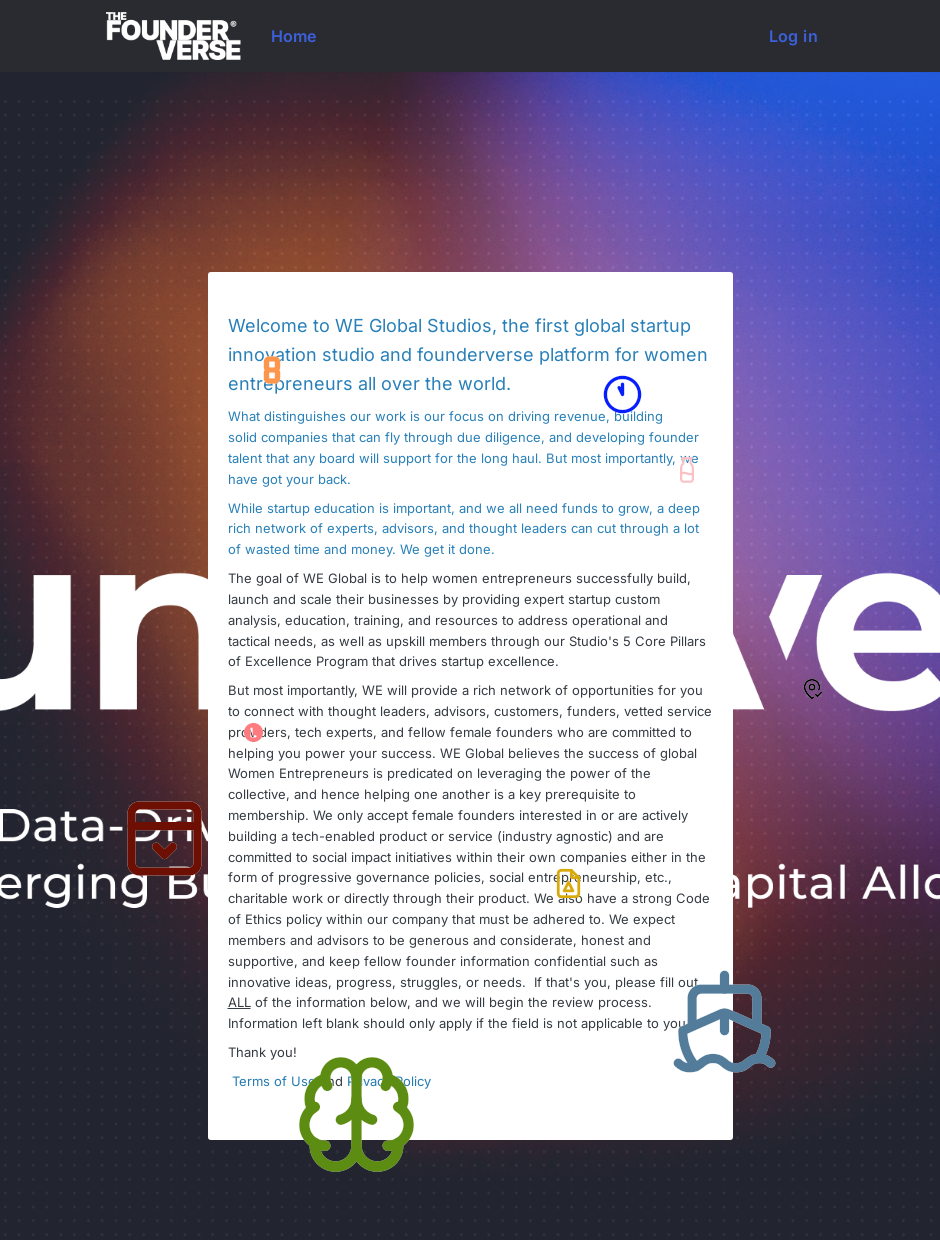 This screenshot has width=940, height=1240. I want to click on indicates item number 8 in a list or sequence, so click(272, 370).